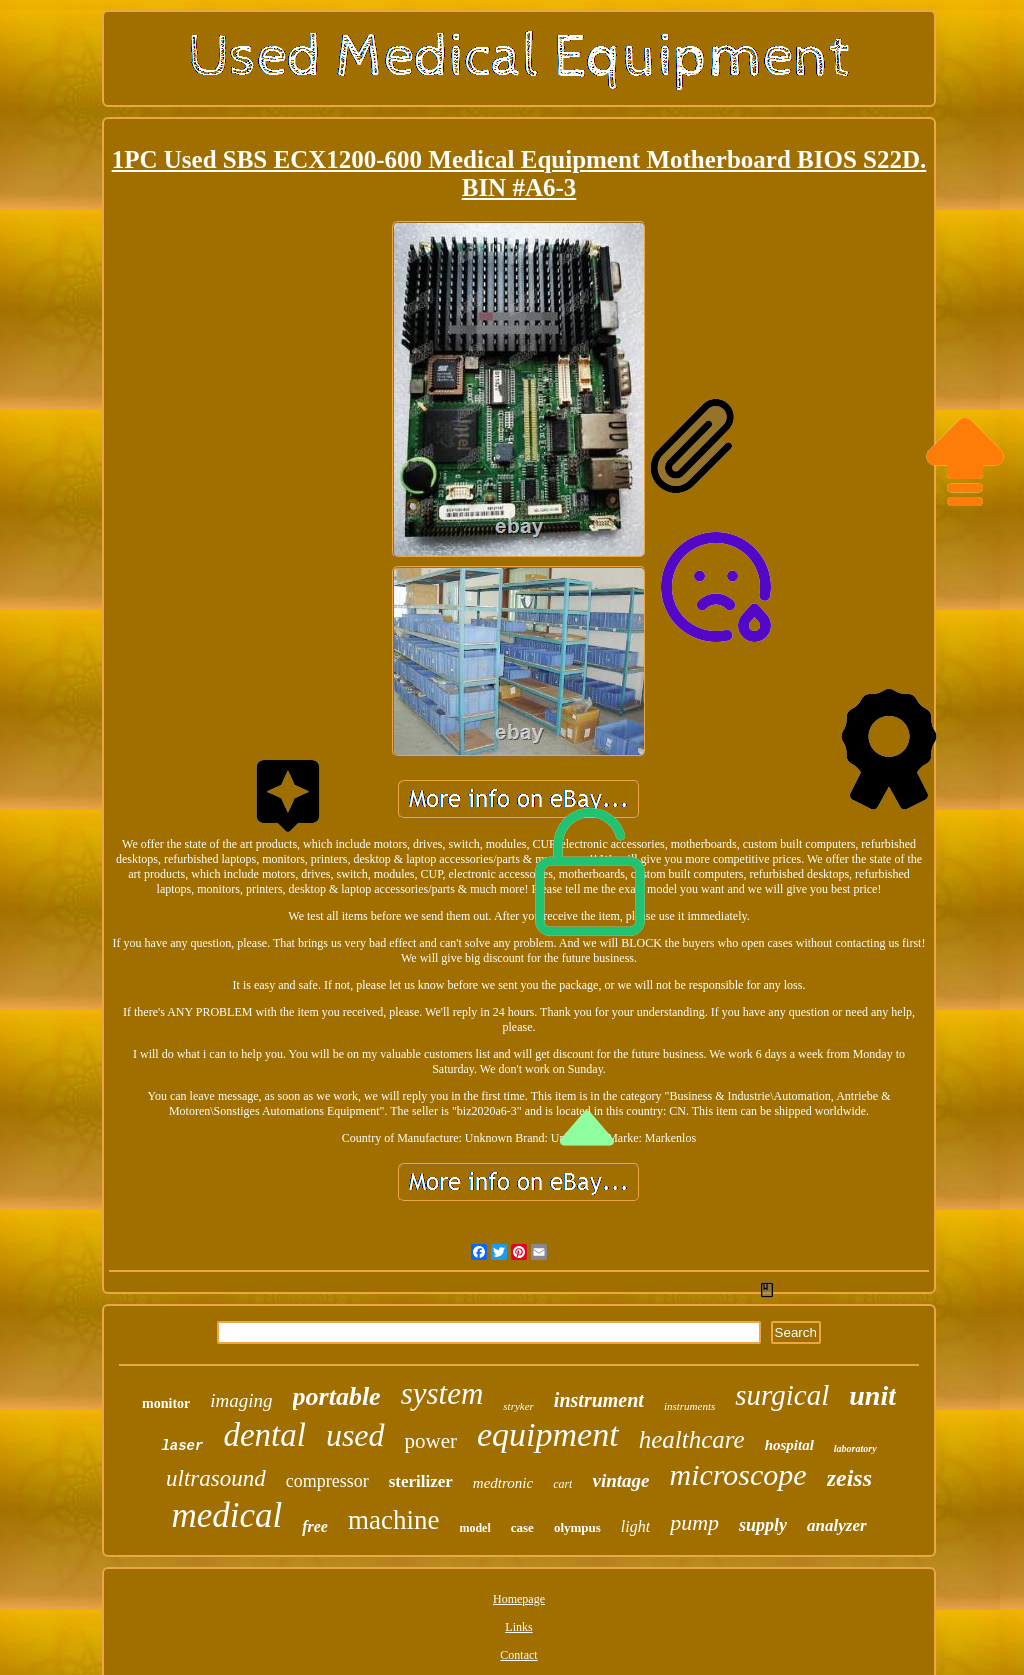  I want to click on attach a file to your message, so click(694, 446).